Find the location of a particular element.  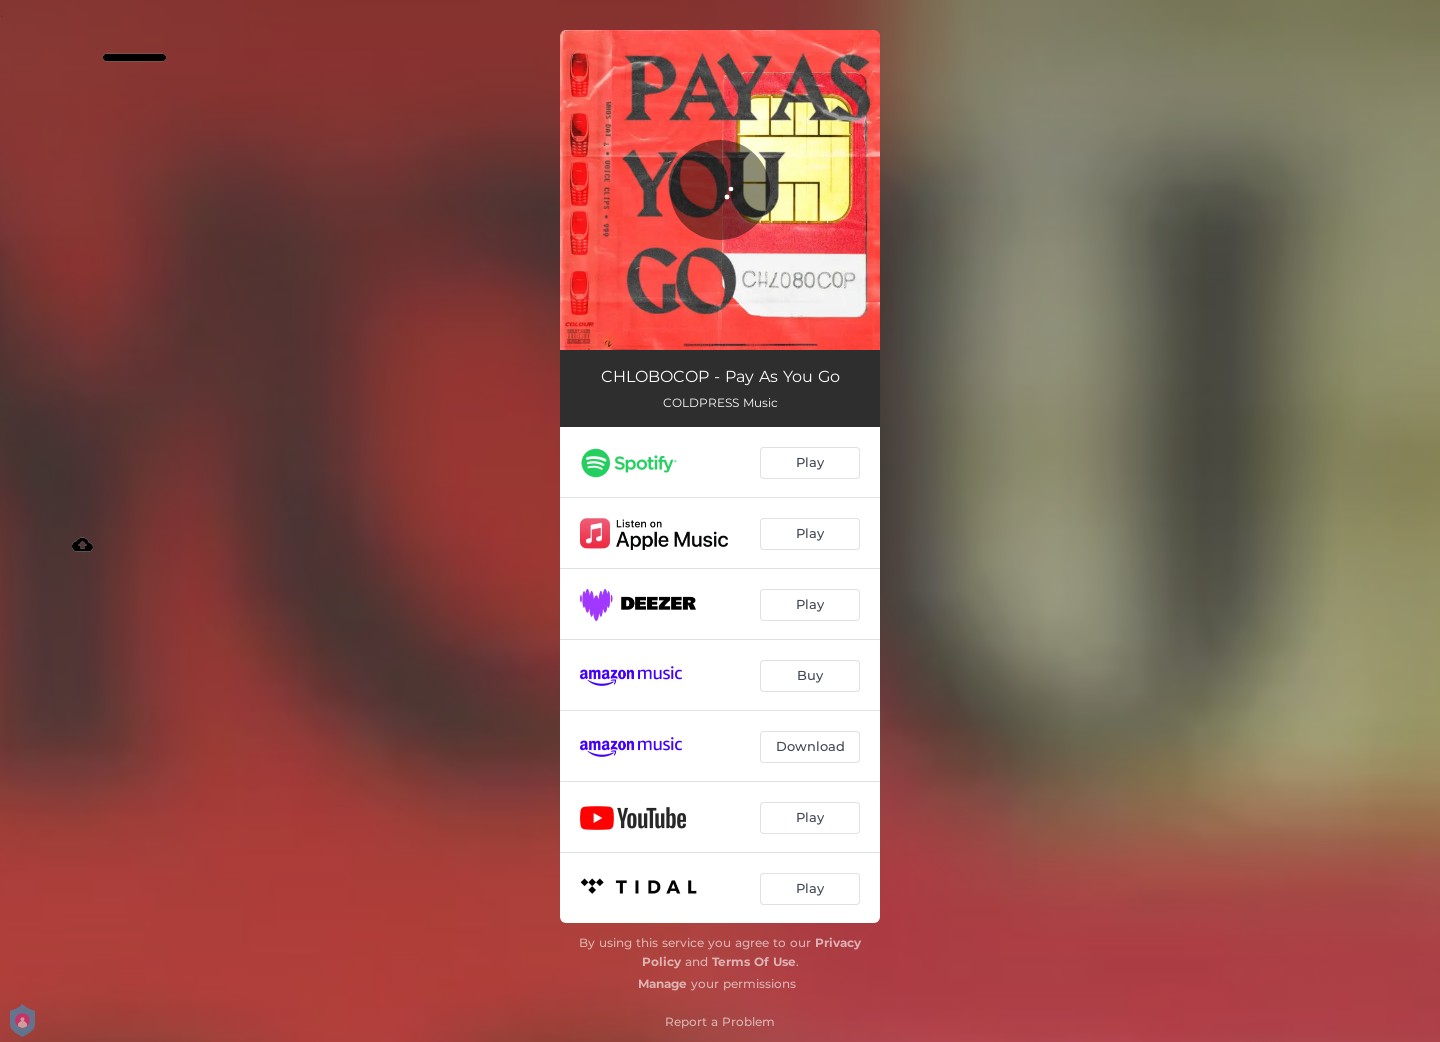

remove an item from a list or cart is located at coordinates (134, 57).